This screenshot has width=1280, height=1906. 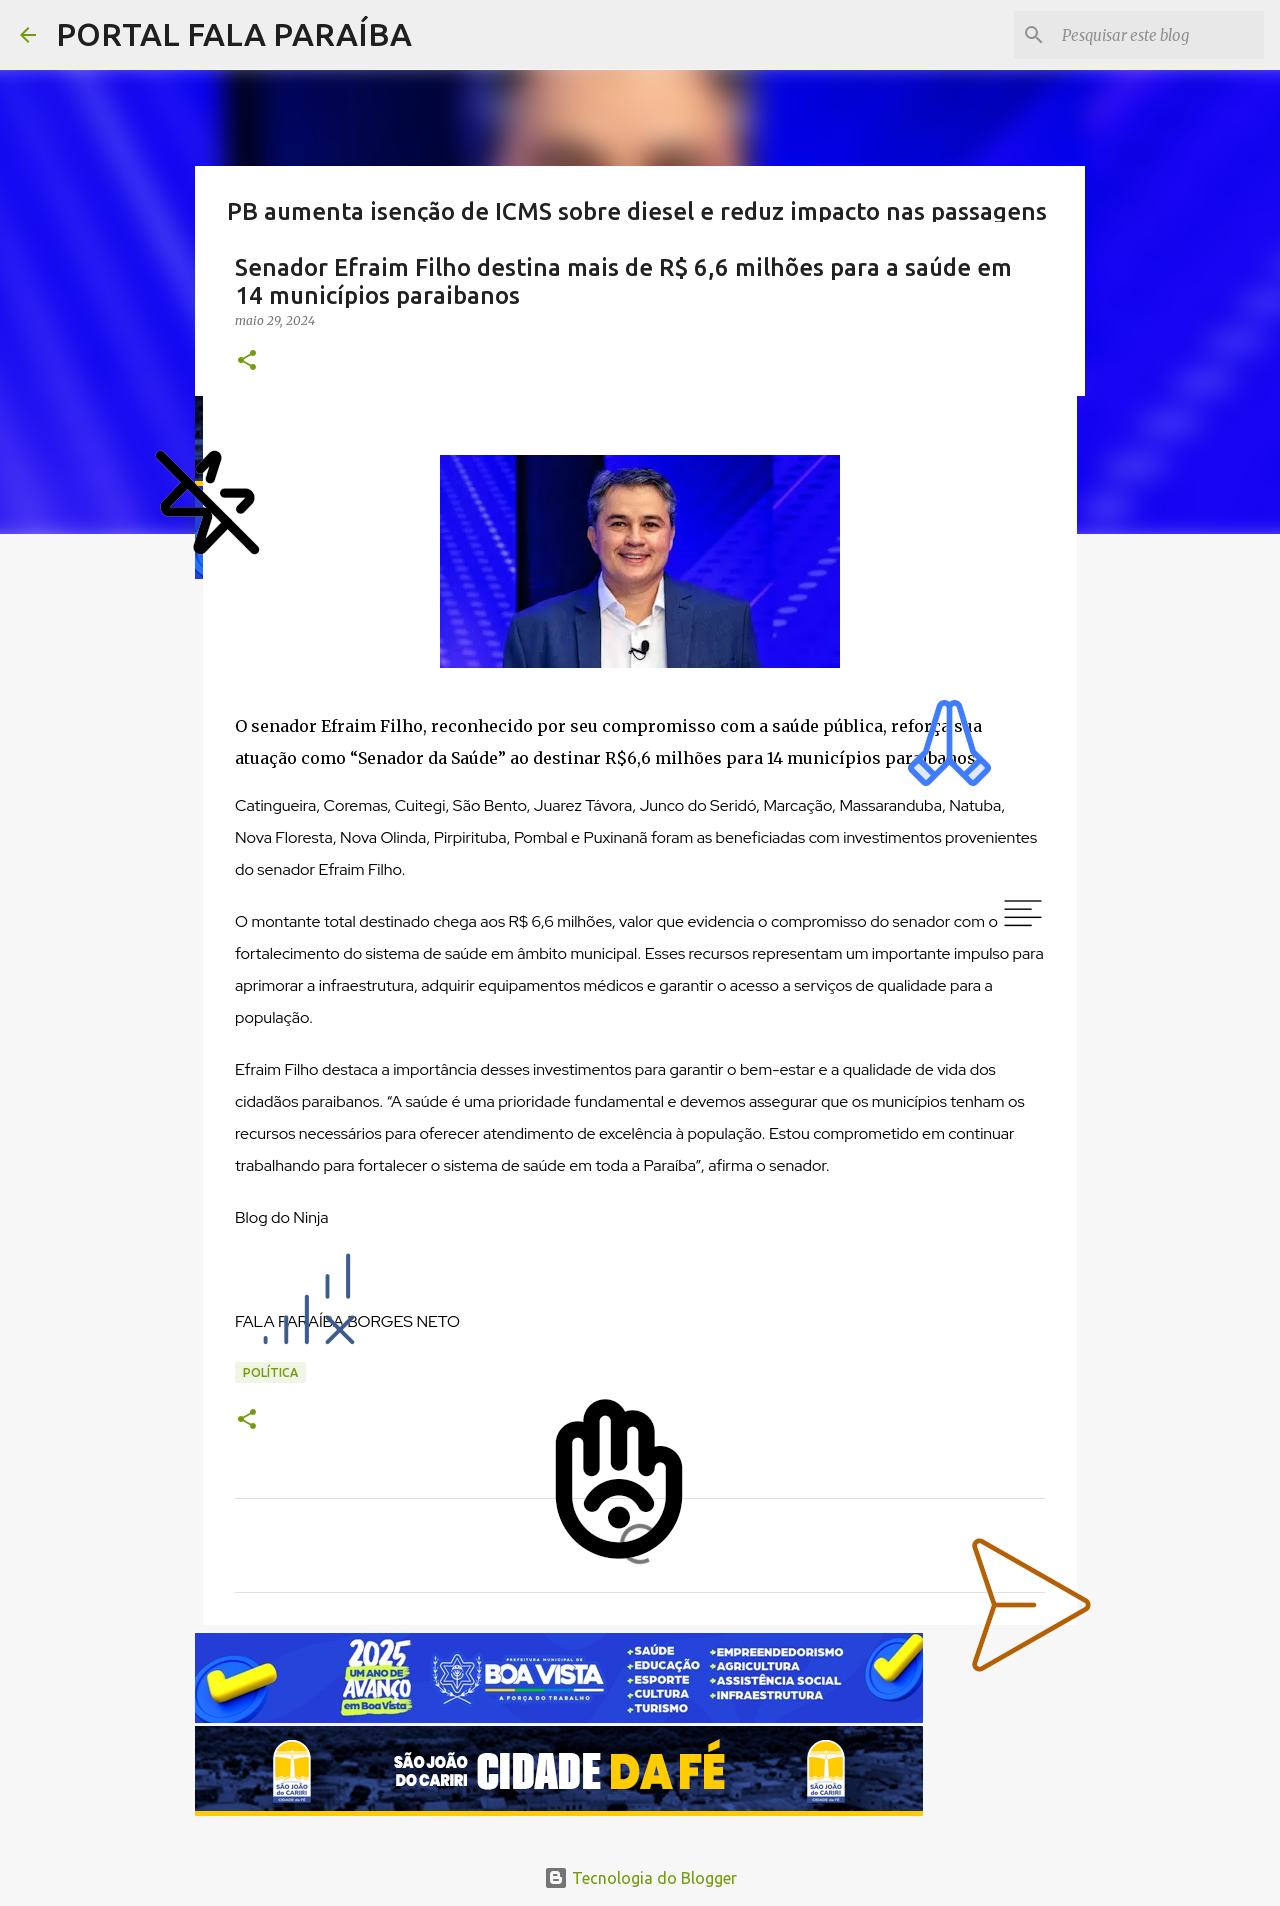 I want to click on send a message, so click(x=1024, y=1605).